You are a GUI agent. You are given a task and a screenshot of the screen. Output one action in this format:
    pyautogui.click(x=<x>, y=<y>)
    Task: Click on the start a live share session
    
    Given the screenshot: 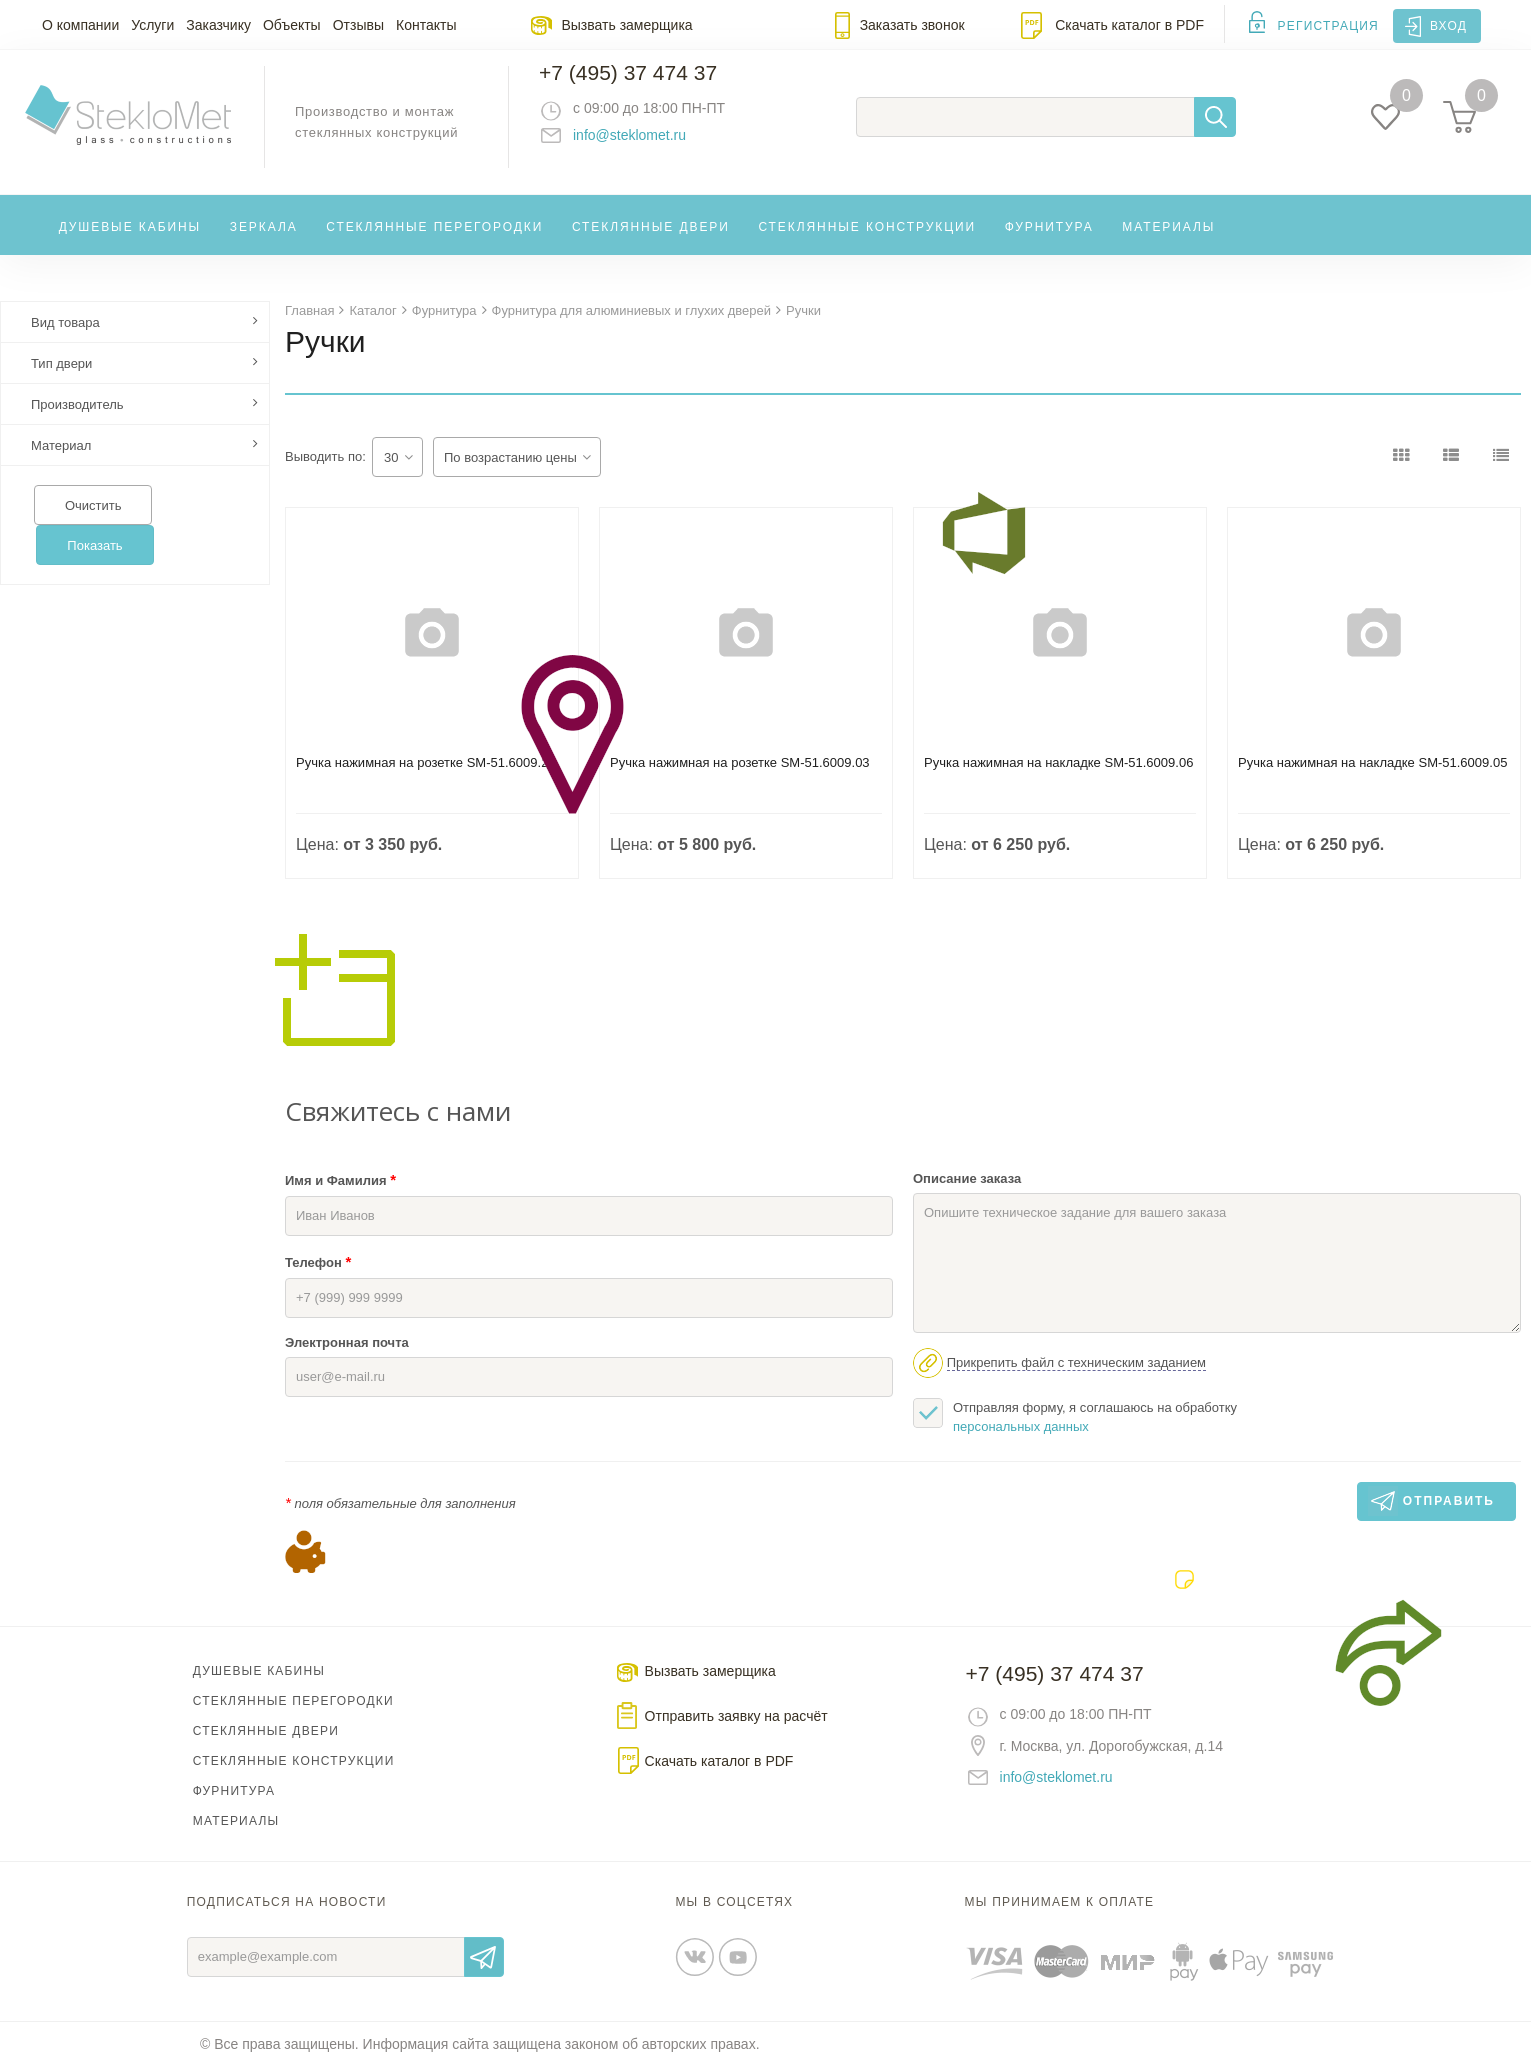 What is the action you would take?
    pyautogui.click(x=1388, y=1652)
    